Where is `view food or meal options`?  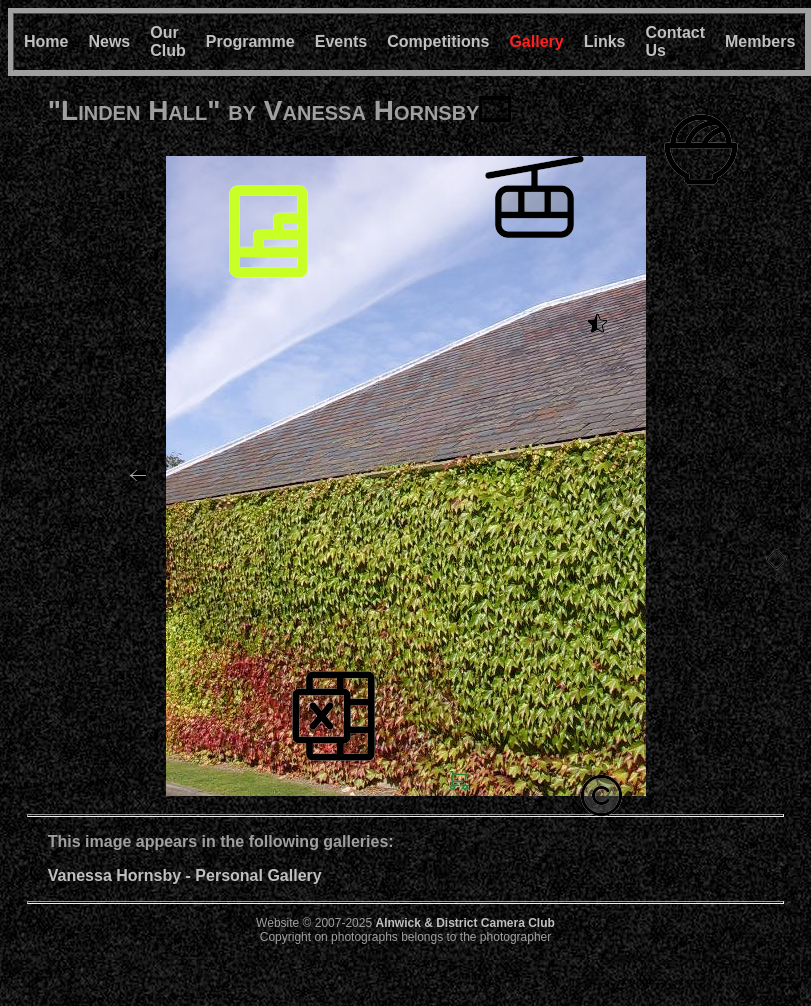 view food or meal options is located at coordinates (701, 151).